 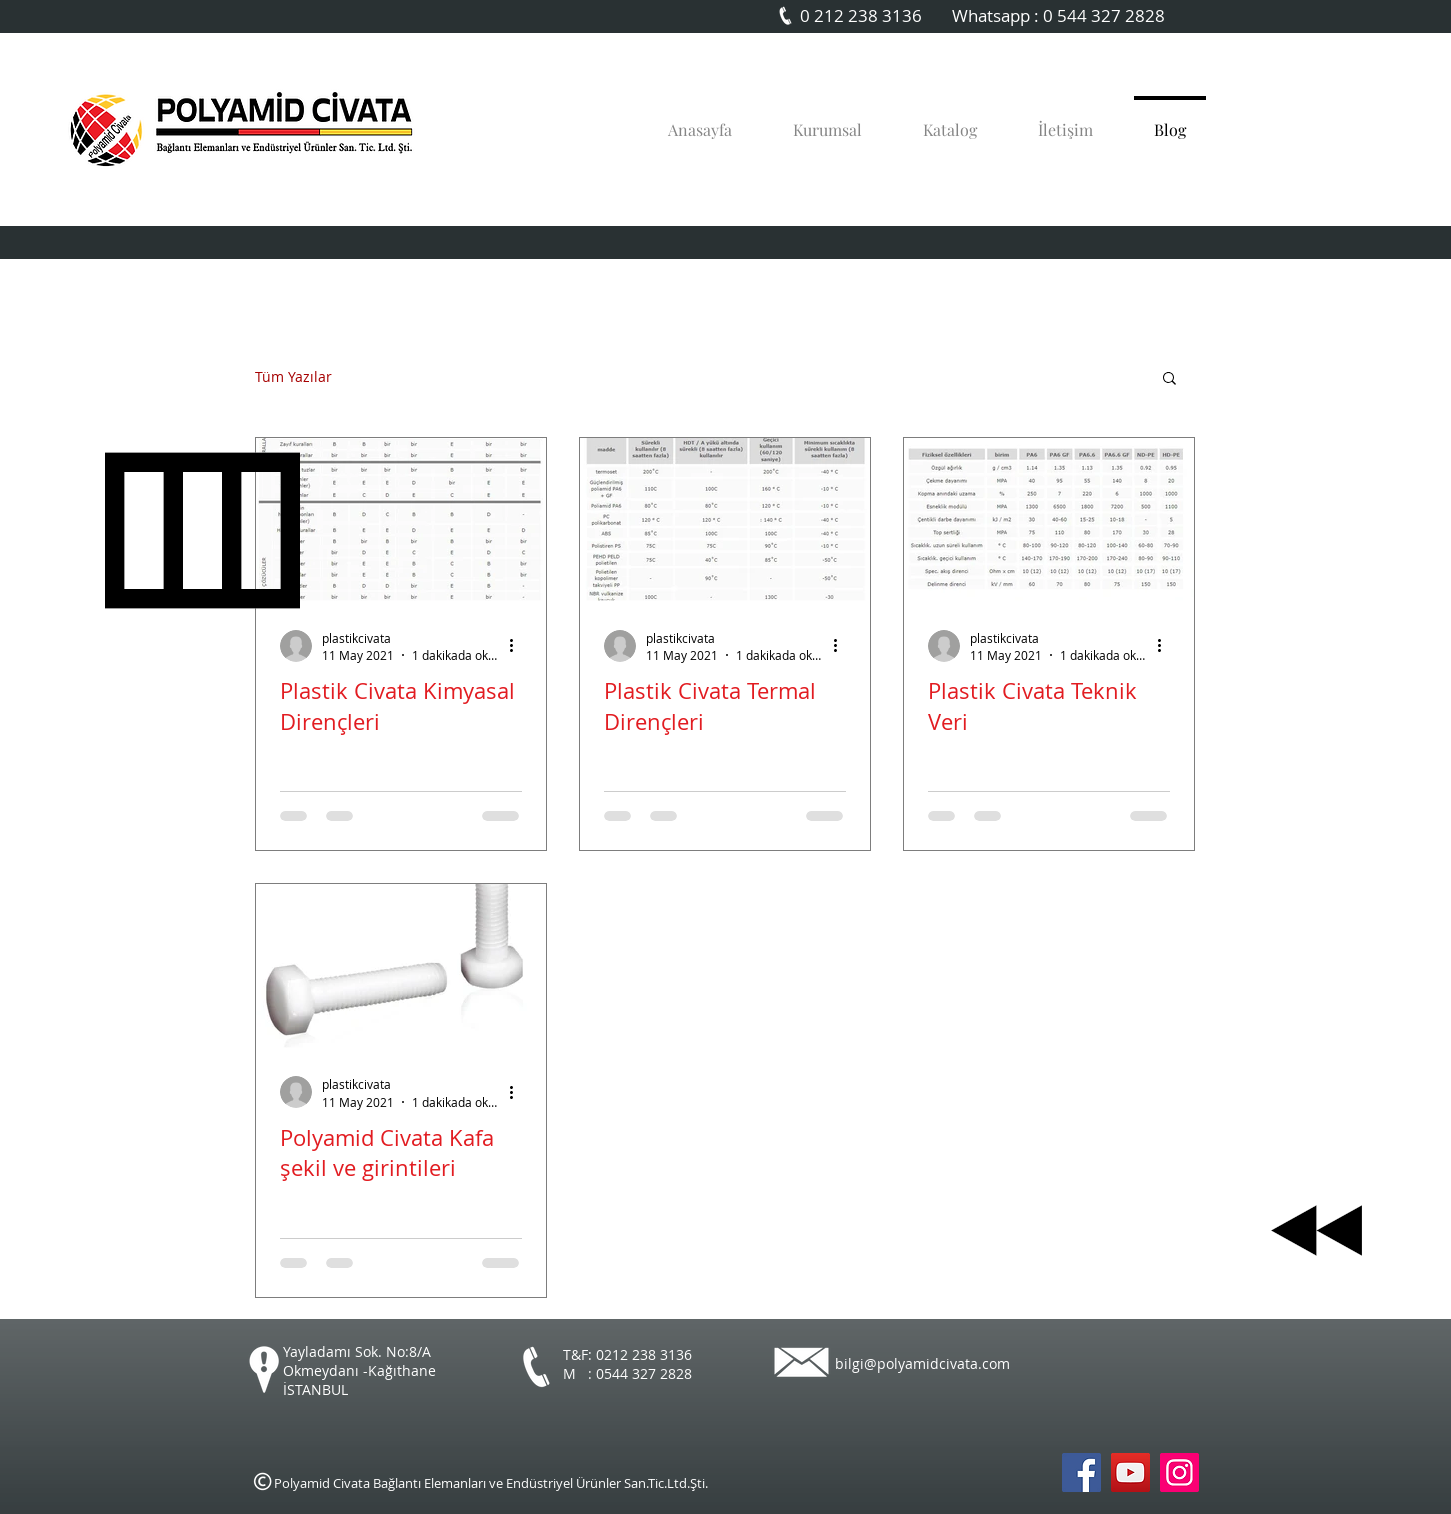 What do you see at coordinates (1316, 1230) in the screenshot?
I see `skip to previous track` at bounding box center [1316, 1230].